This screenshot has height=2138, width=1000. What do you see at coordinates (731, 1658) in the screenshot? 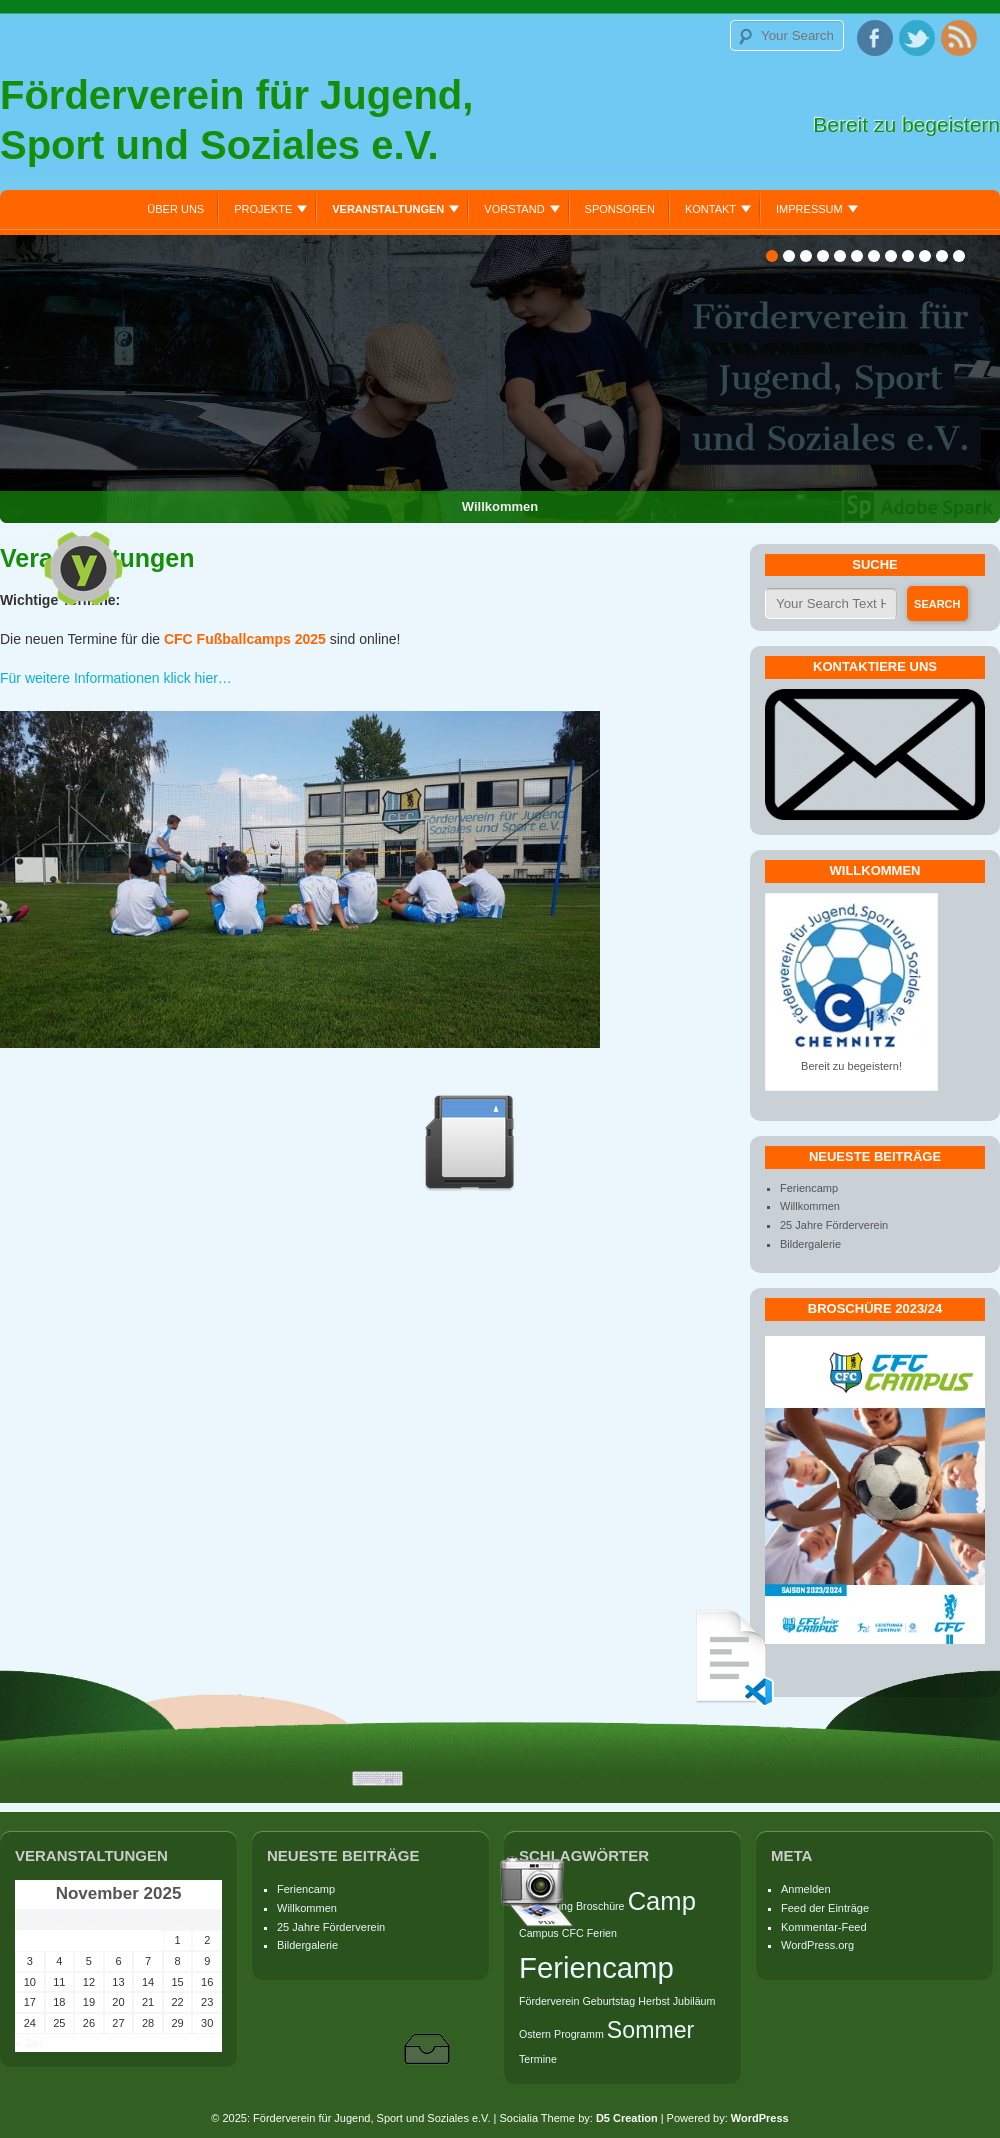
I see `open a file in Visual Studio Code` at bounding box center [731, 1658].